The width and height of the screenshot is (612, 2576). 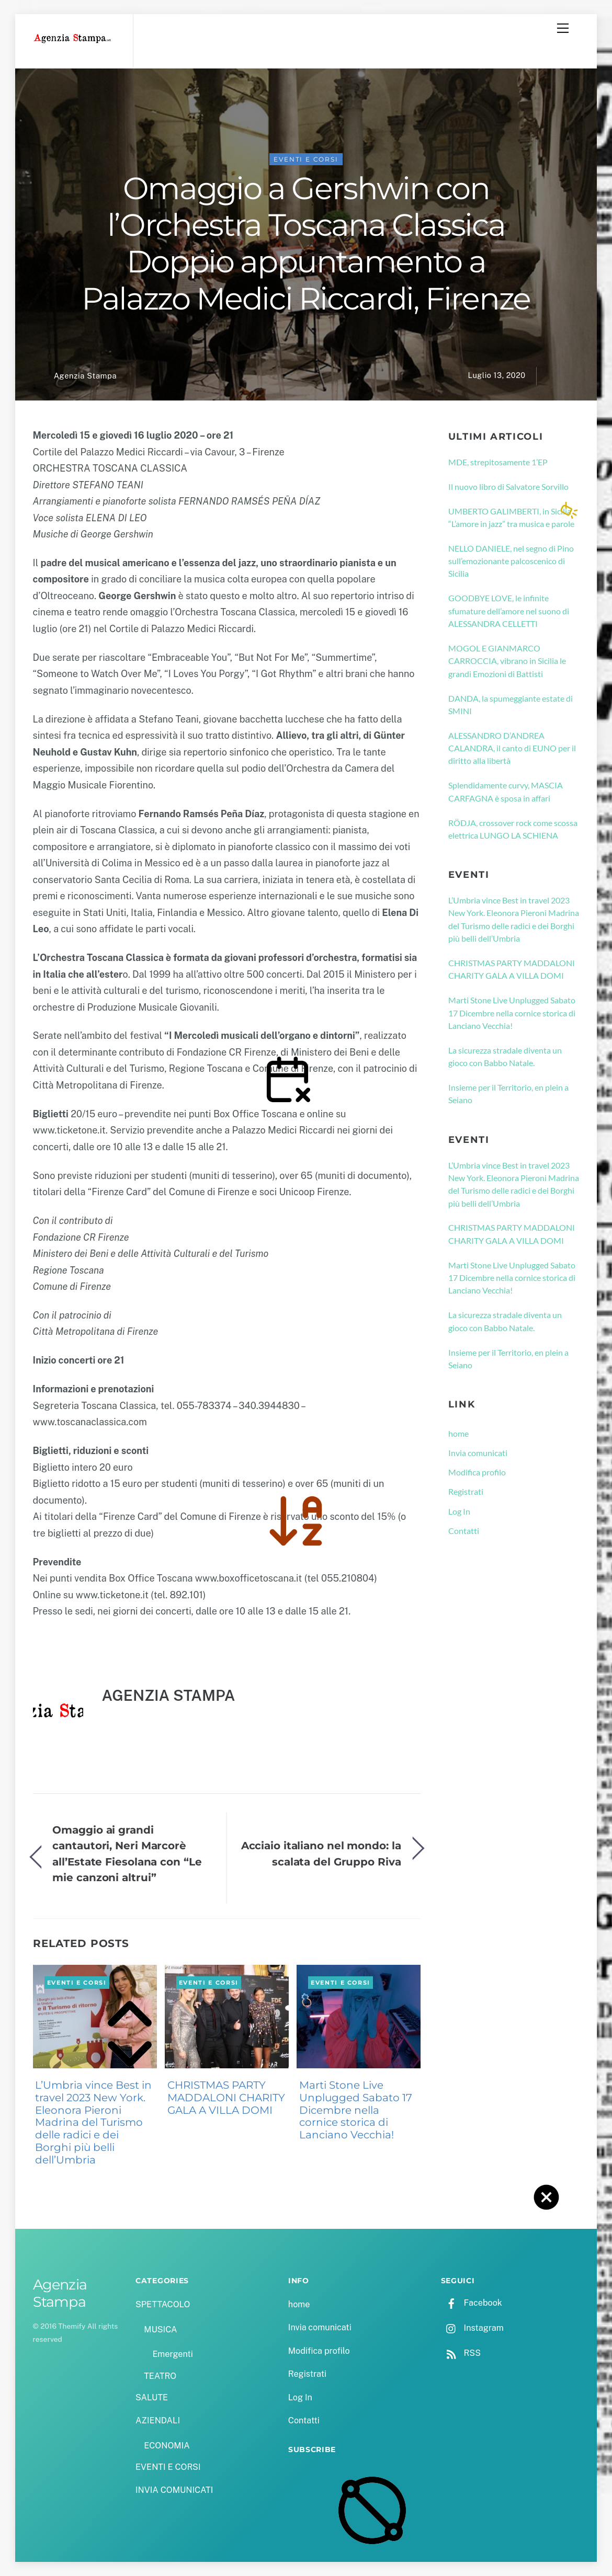 What do you see at coordinates (287, 1079) in the screenshot?
I see `cancel or delete a scheduled event` at bounding box center [287, 1079].